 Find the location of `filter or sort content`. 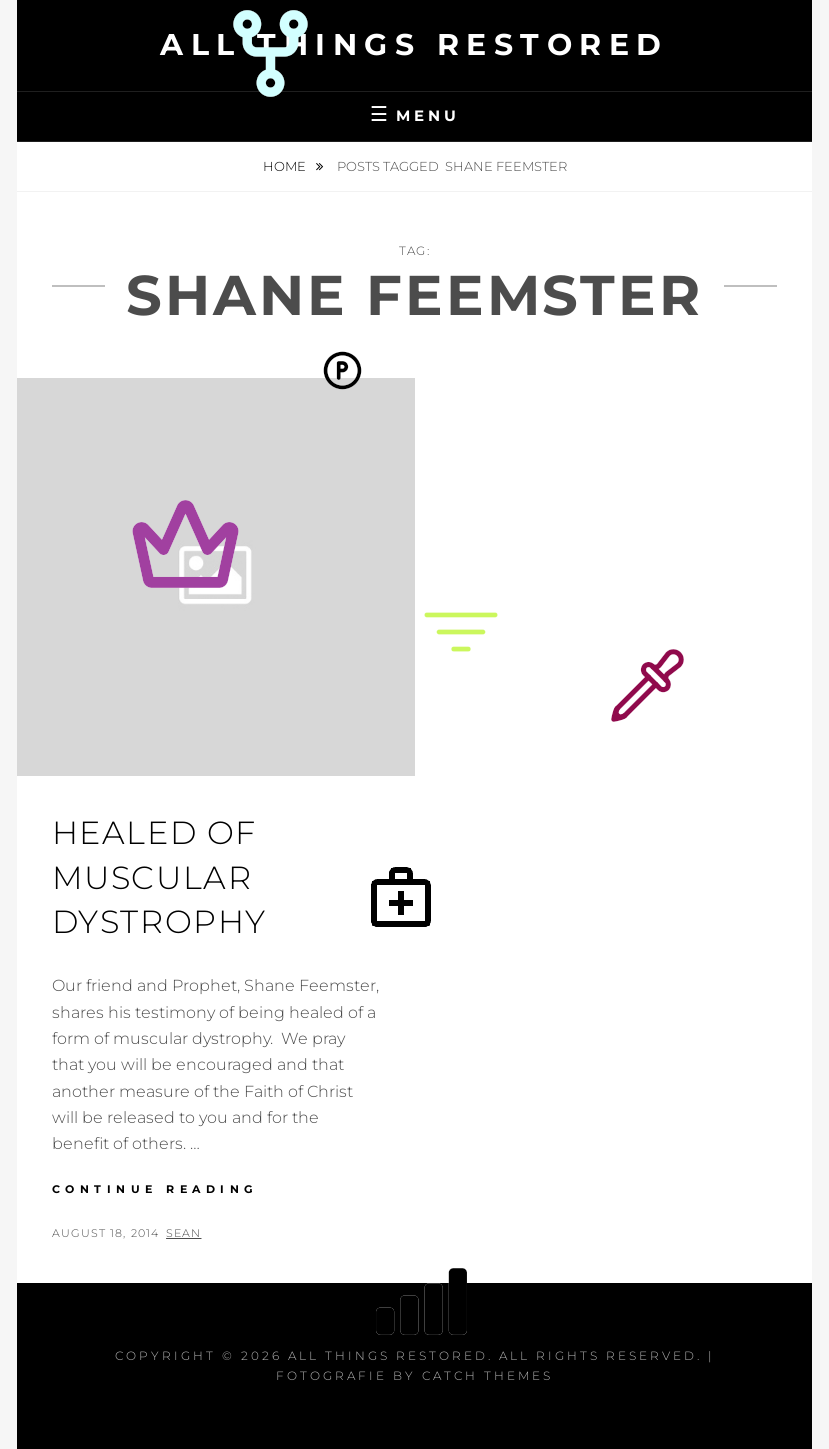

filter or sort content is located at coordinates (461, 632).